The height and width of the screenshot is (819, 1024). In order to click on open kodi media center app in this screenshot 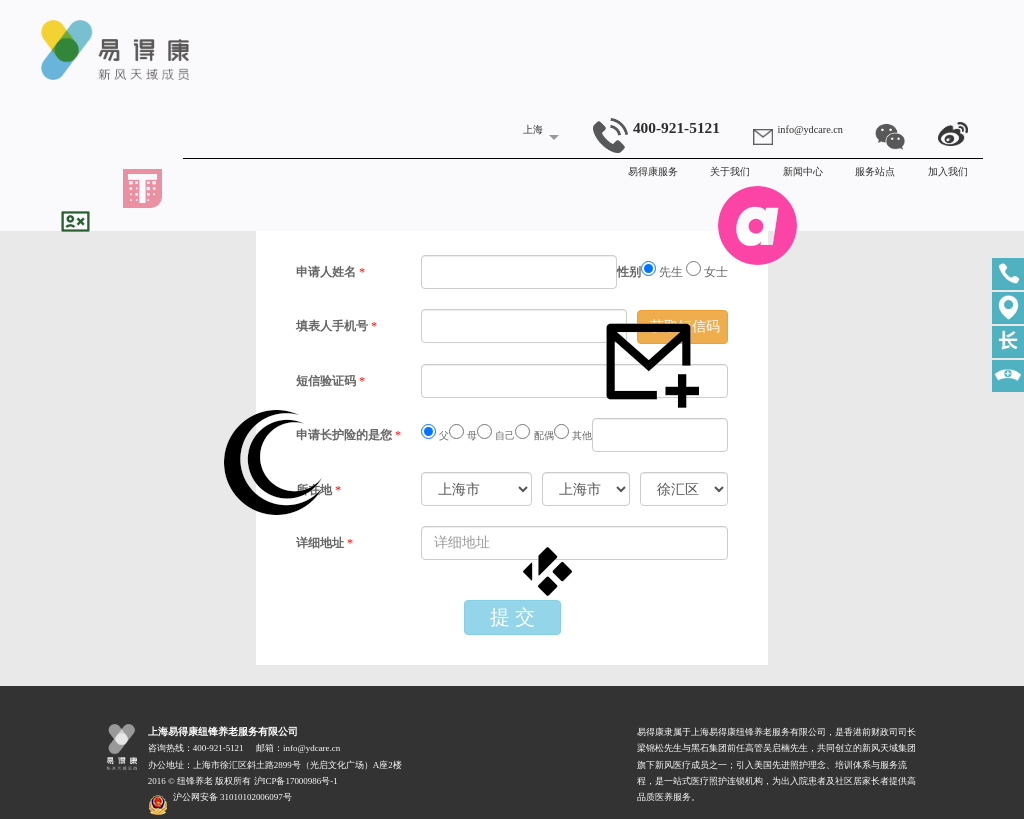, I will do `click(547, 571)`.